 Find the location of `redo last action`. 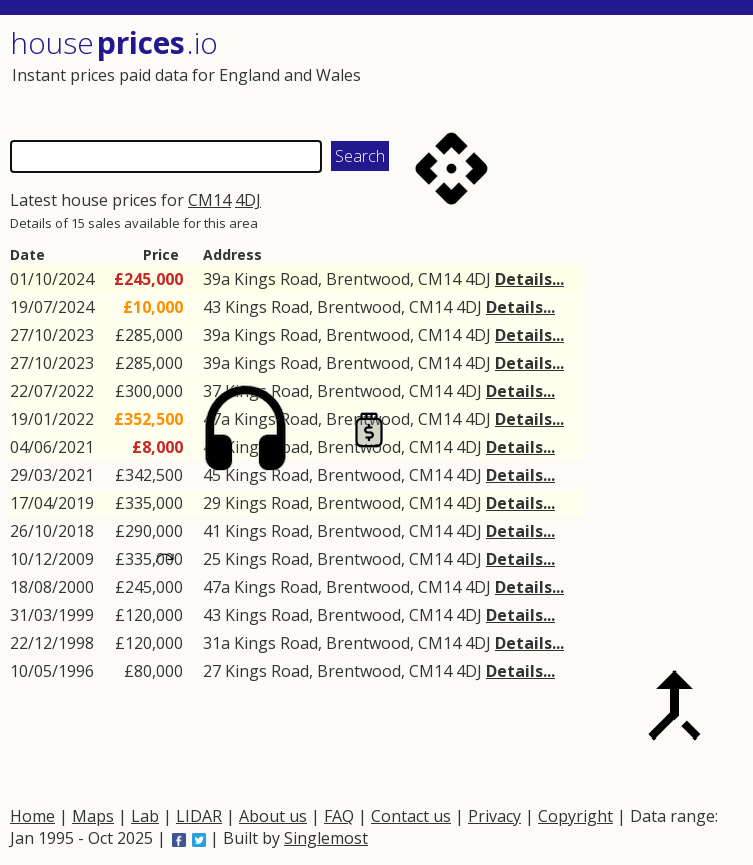

redo last action is located at coordinates (164, 557).